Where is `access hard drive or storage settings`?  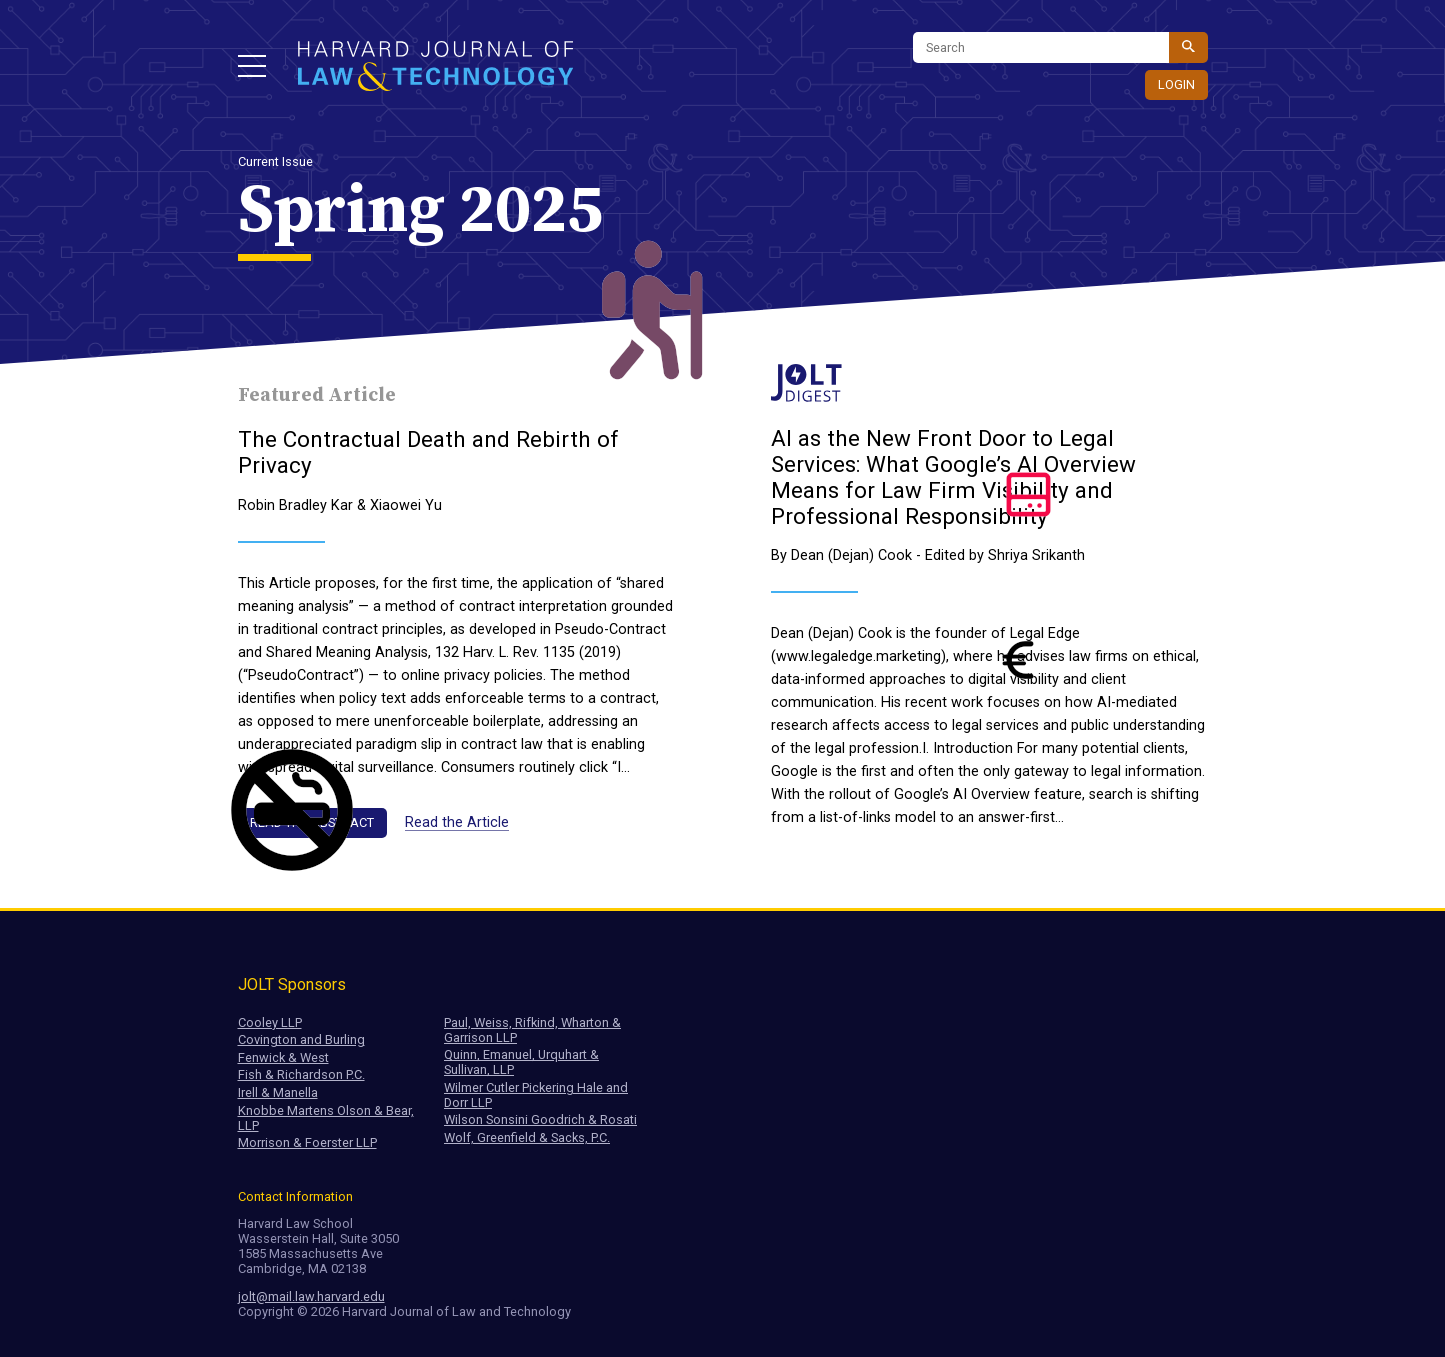
access hard drive or storage settings is located at coordinates (1028, 494).